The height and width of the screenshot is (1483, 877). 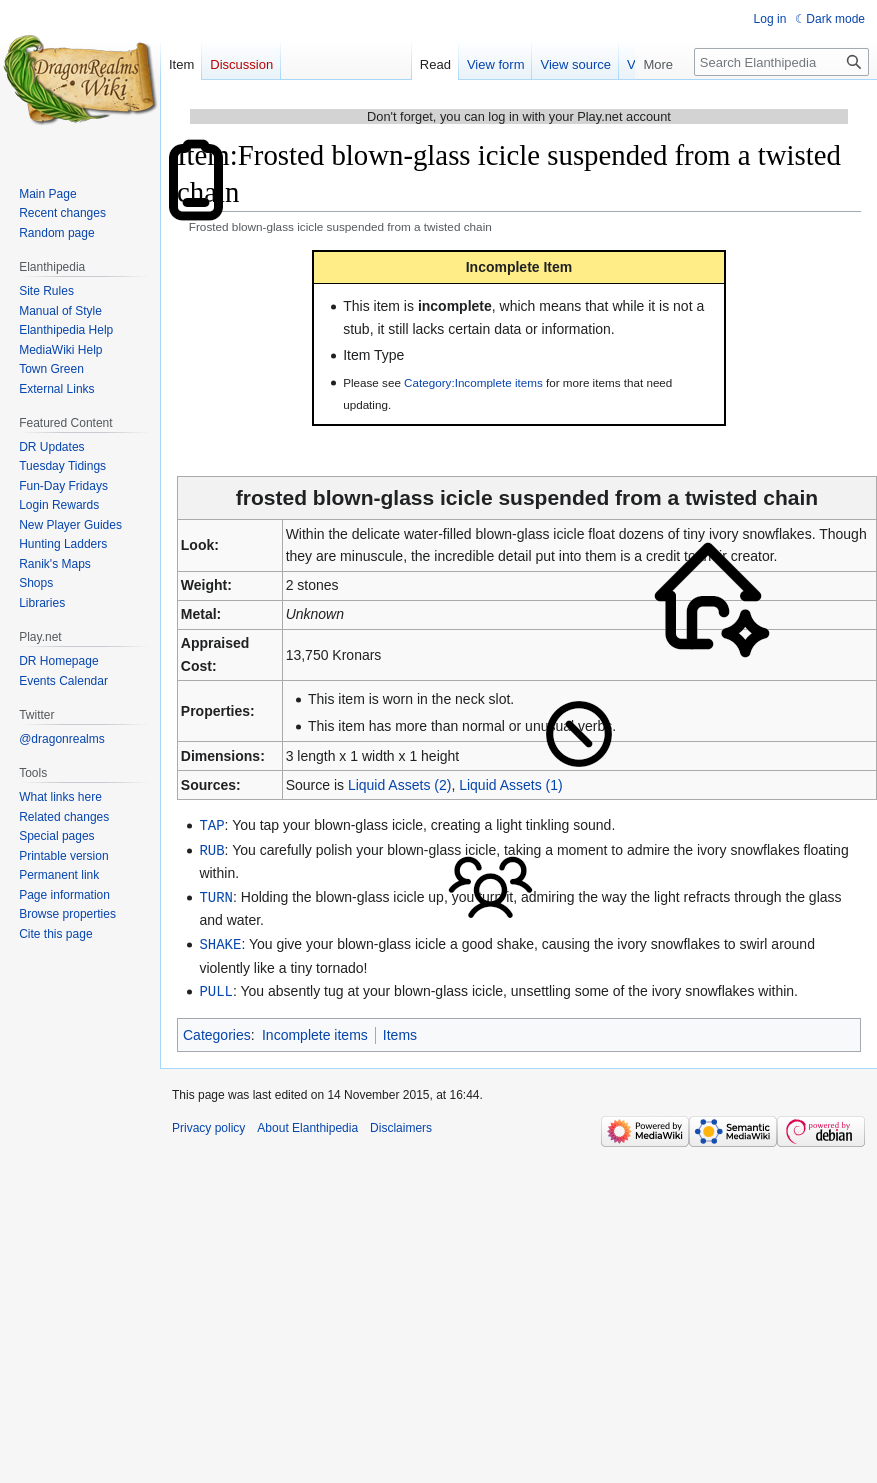 I want to click on indicates low battery level, so click(x=196, y=180).